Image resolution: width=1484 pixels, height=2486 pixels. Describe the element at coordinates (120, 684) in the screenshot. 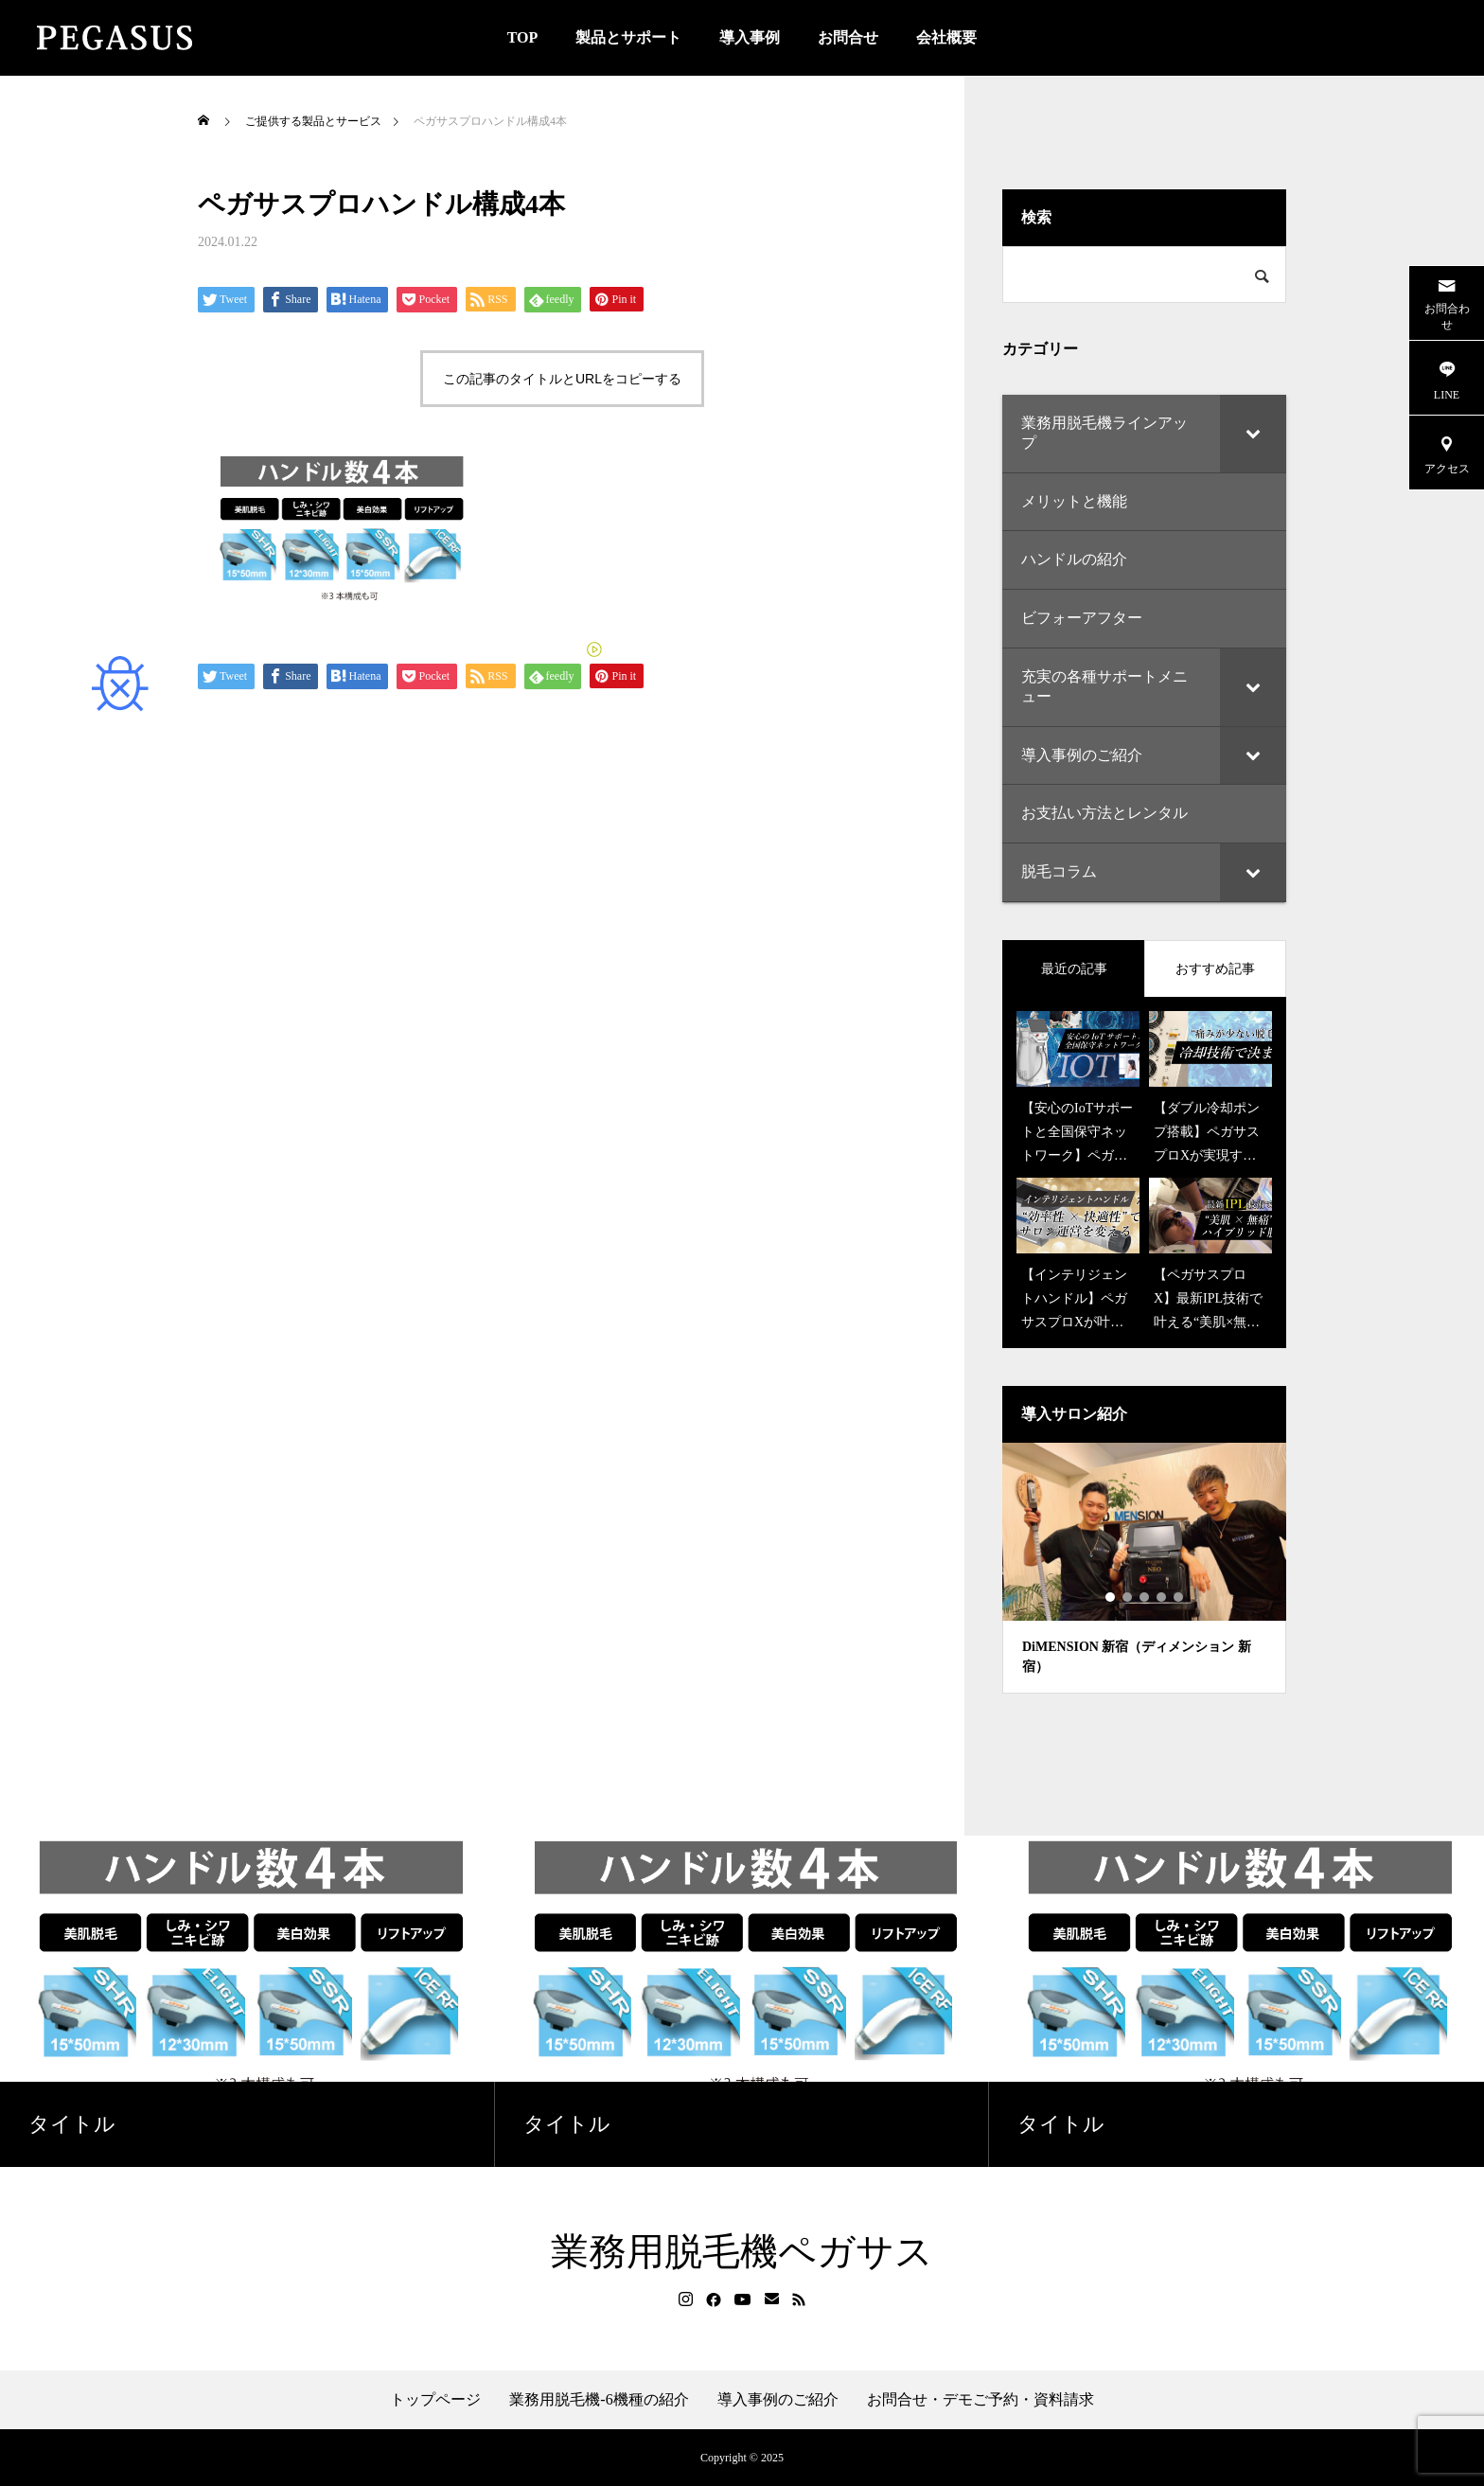

I see `start debugging mode` at that location.